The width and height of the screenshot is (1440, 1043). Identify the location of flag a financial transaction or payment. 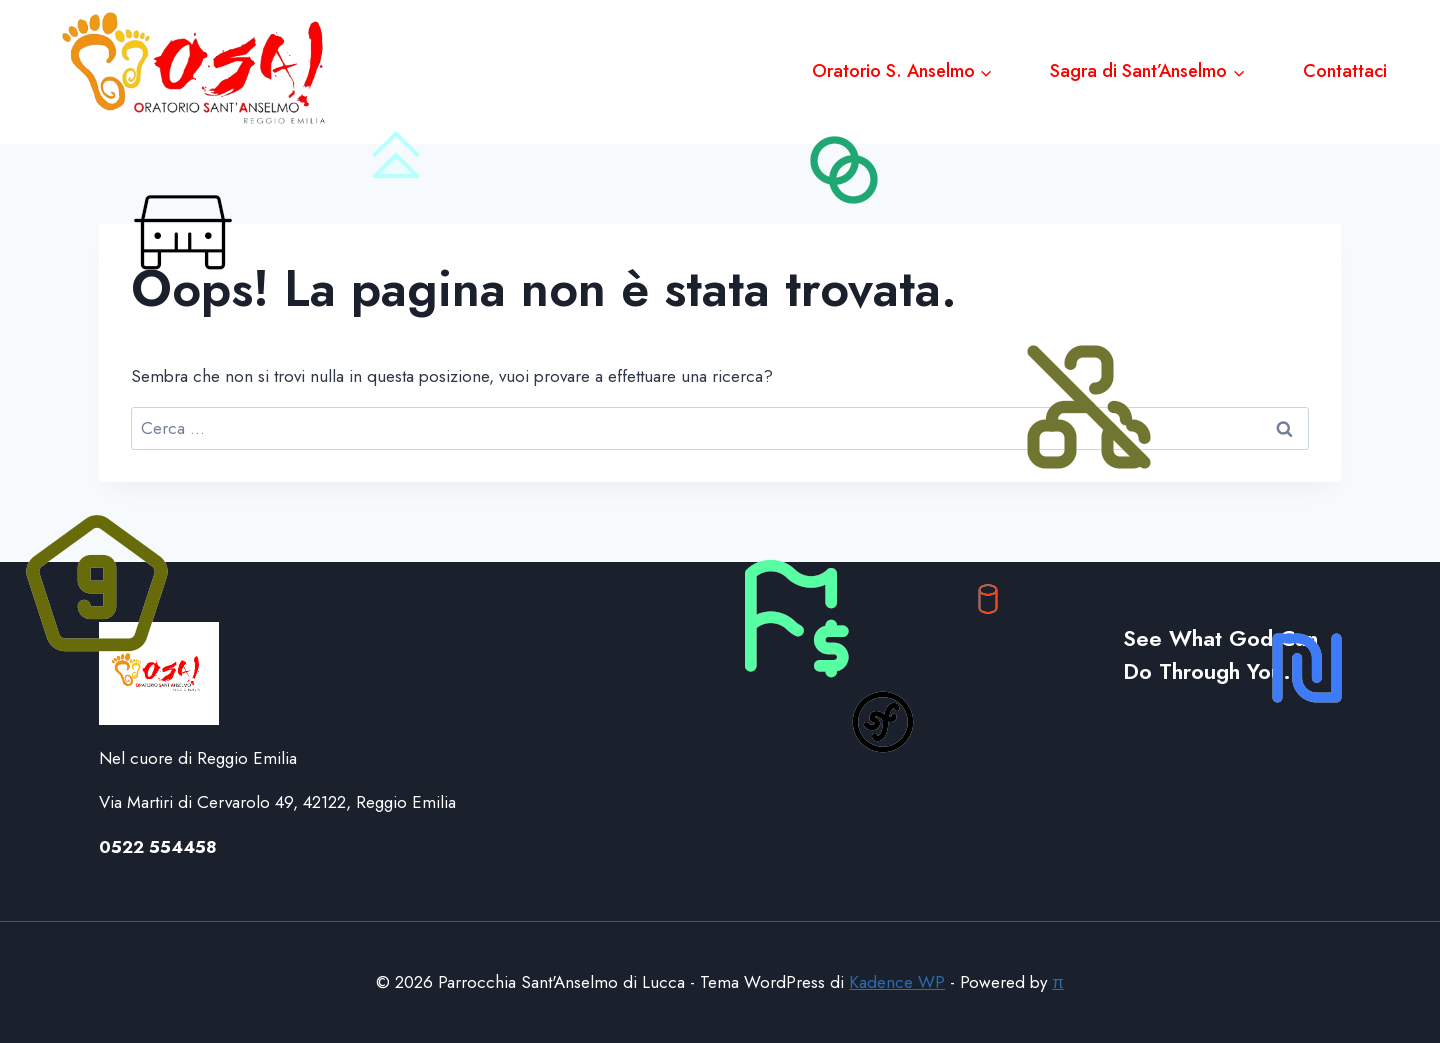
(791, 614).